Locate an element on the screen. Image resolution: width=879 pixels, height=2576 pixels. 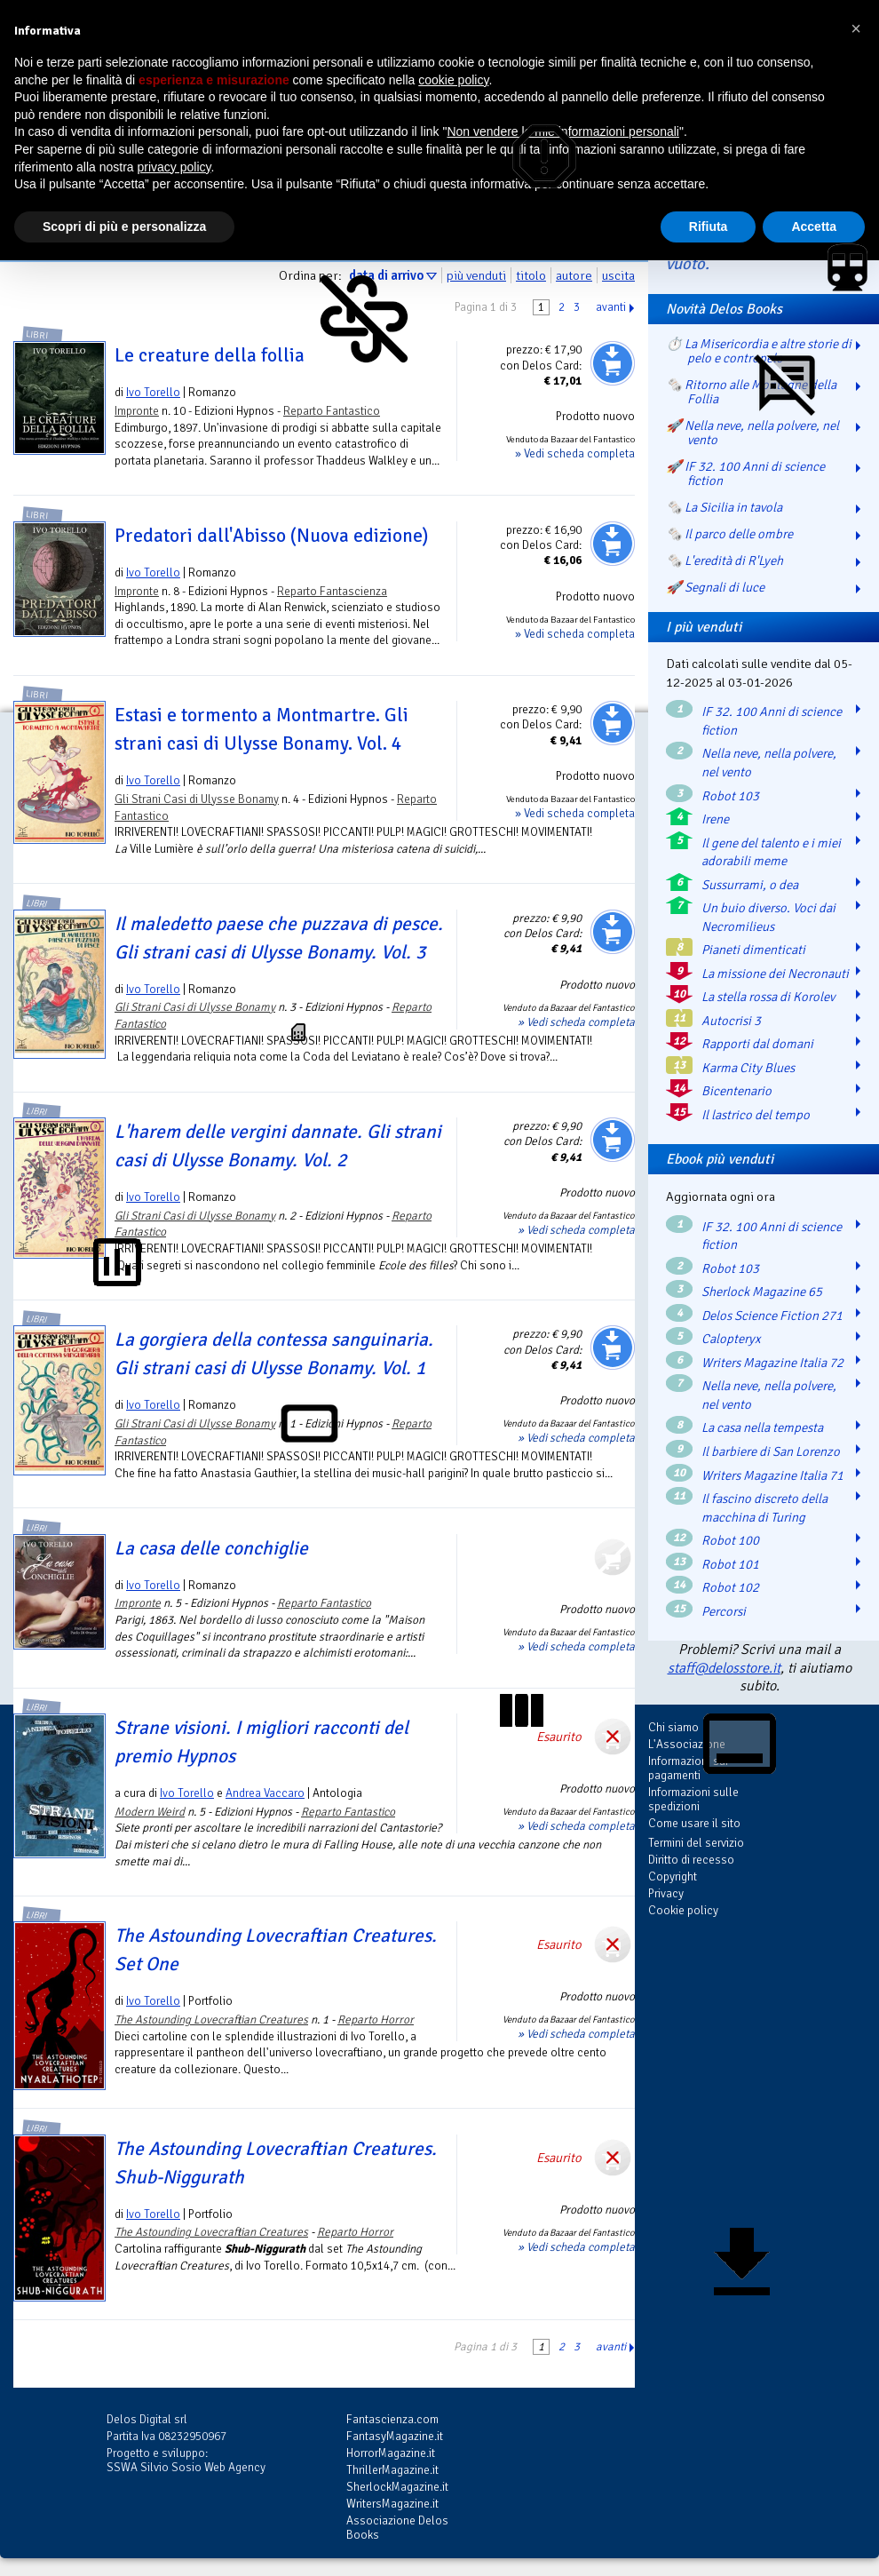
access video player controls or captions is located at coordinates (740, 1744).